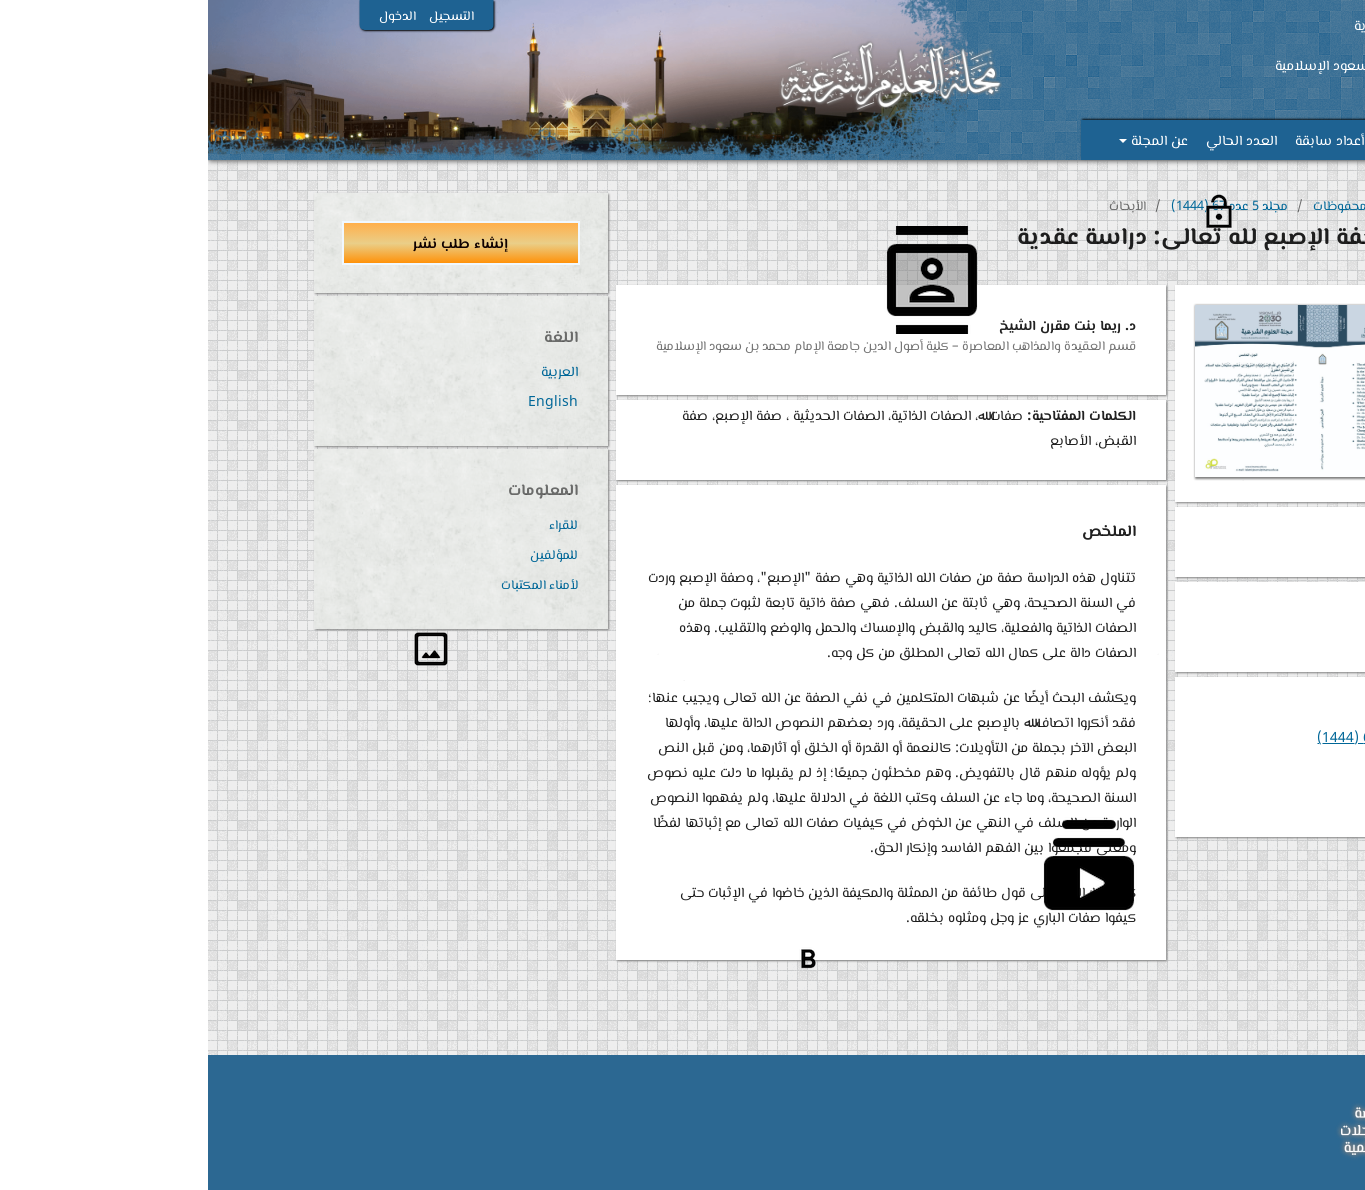 The height and width of the screenshot is (1190, 1365). What do you see at coordinates (808, 960) in the screenshot?
I see `apply bold formatting to selected text` at bounding box center [808, 960].